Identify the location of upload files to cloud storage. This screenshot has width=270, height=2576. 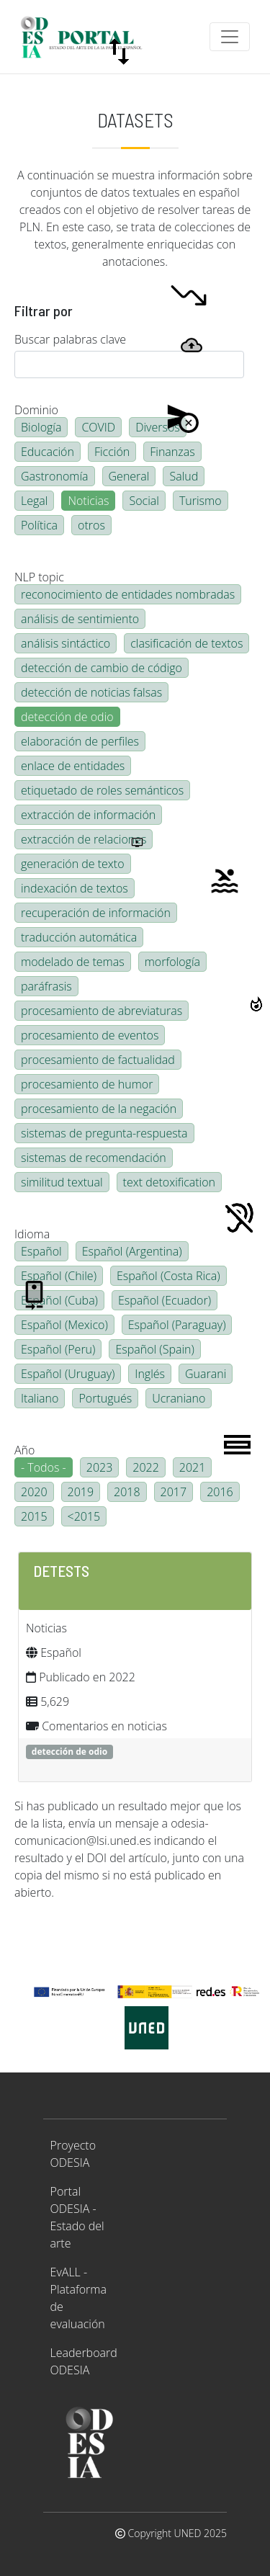
(192, 345).